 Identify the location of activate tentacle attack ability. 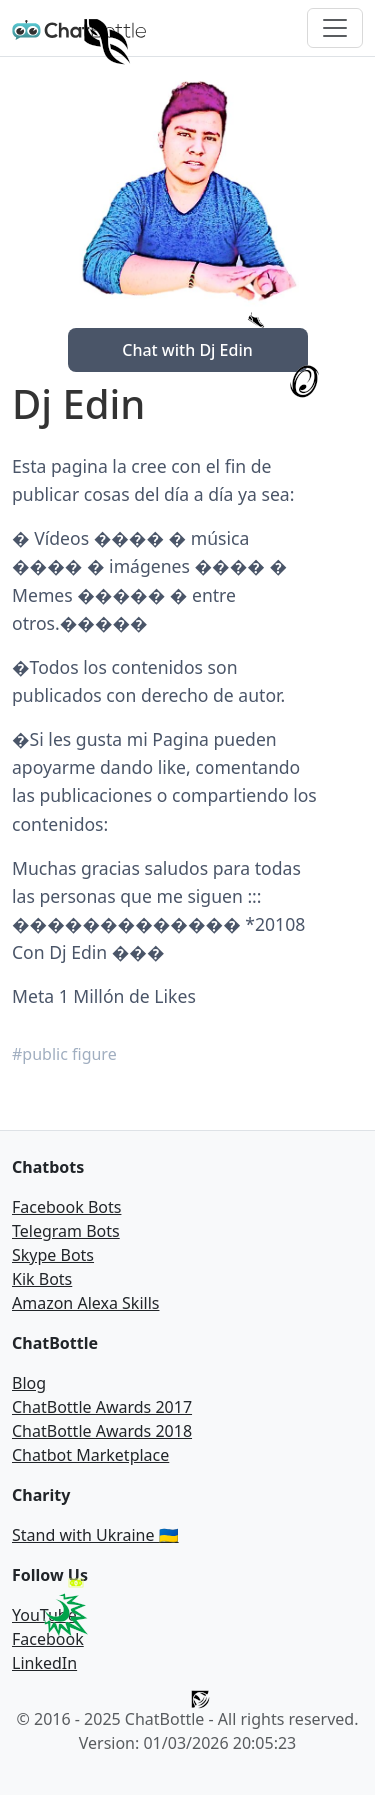
(107, 41).